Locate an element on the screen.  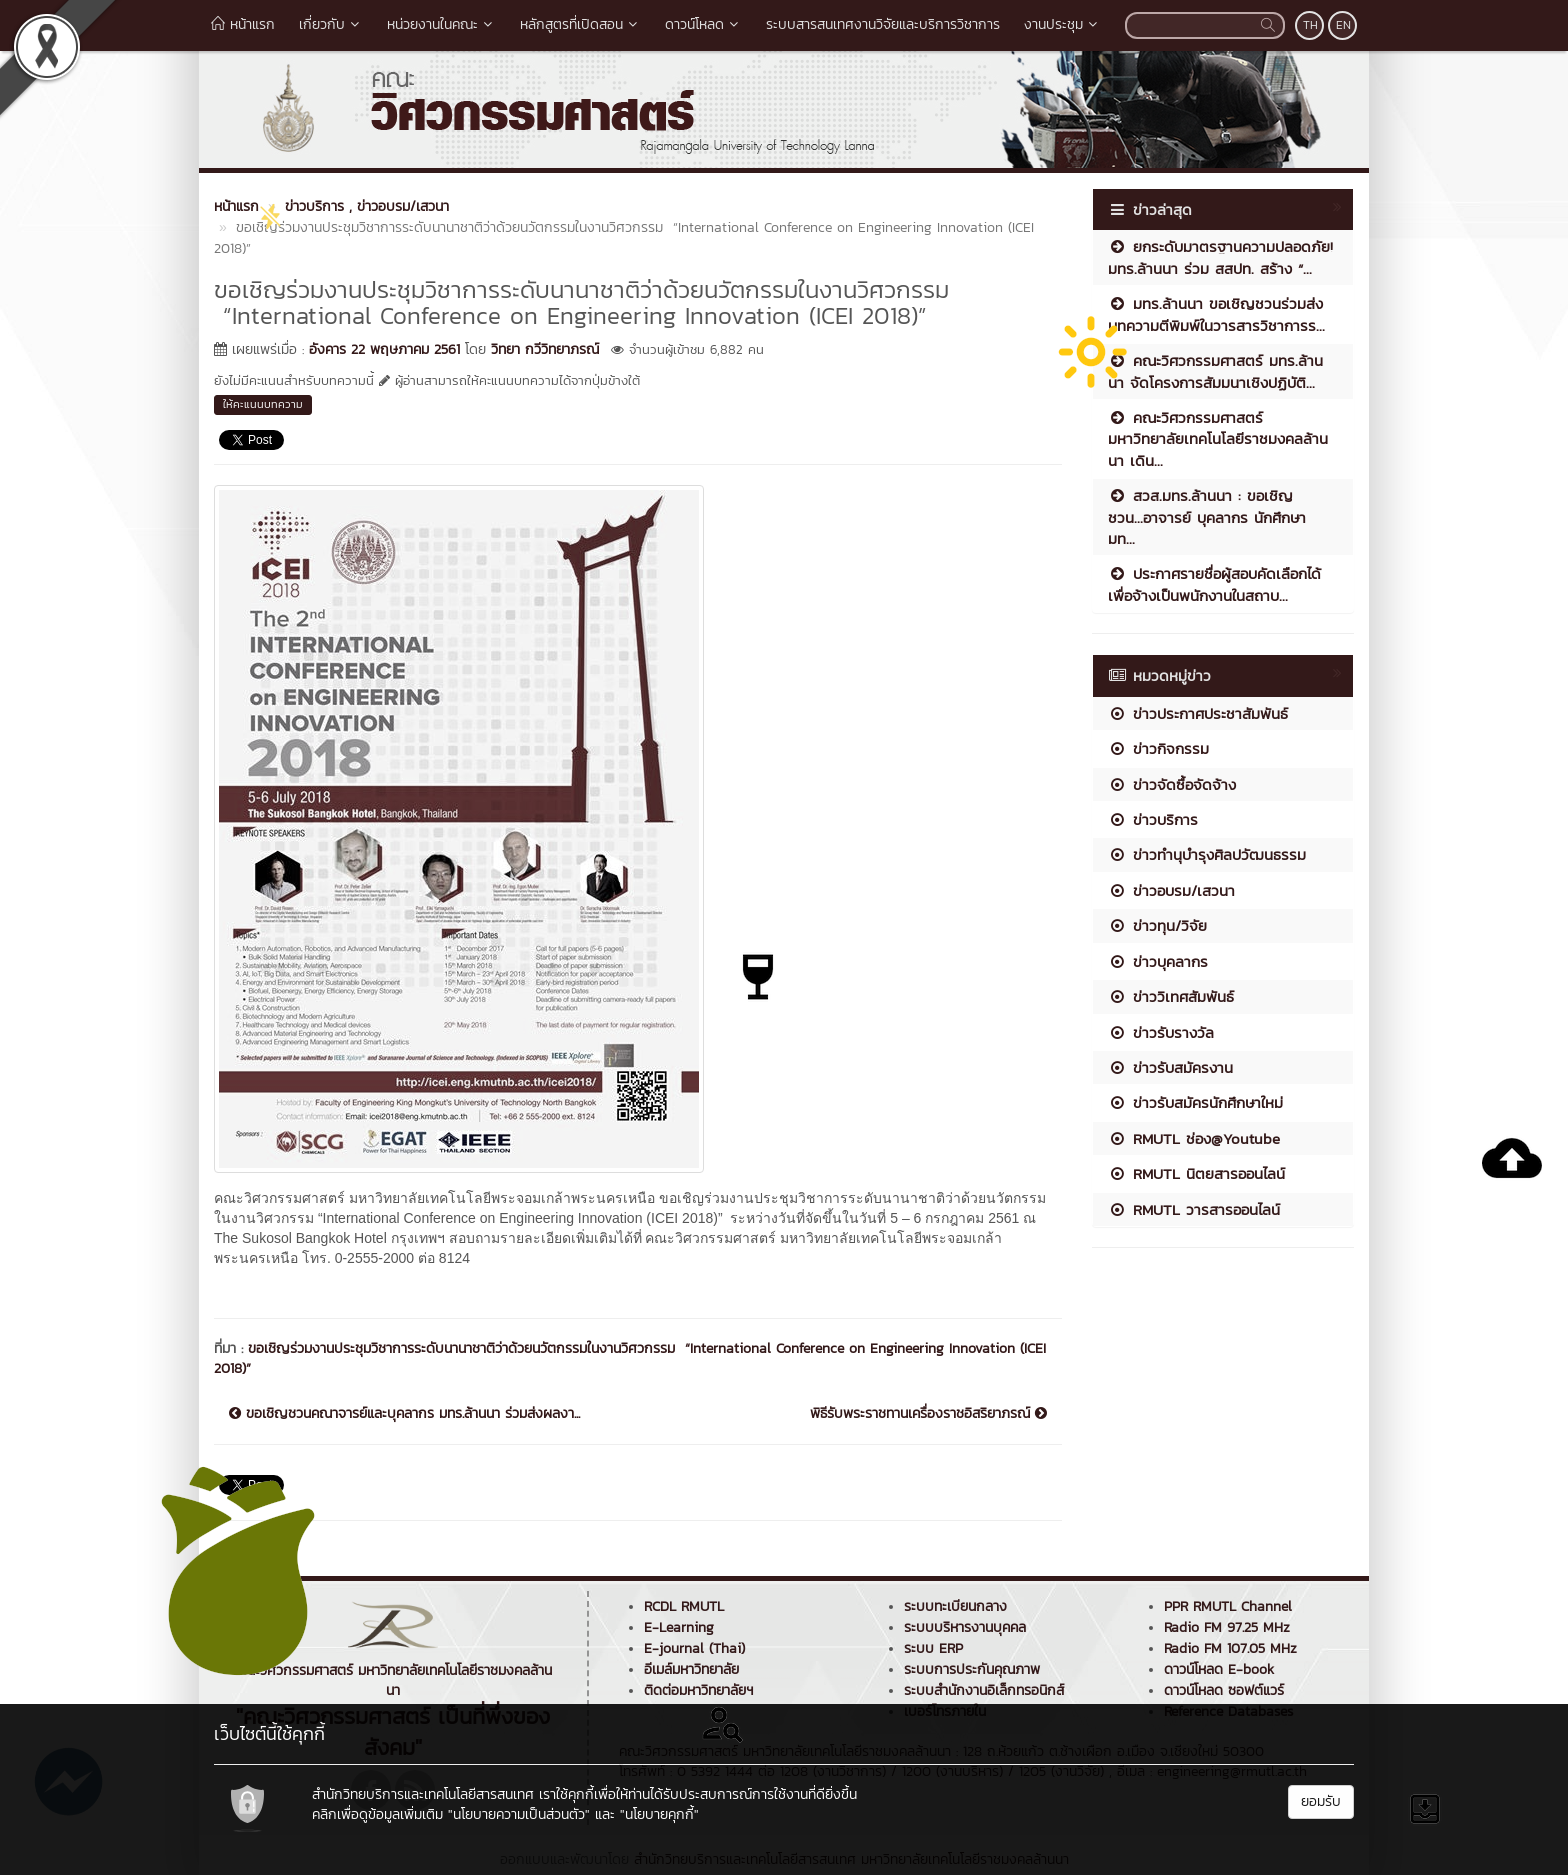
upload file to cloud storage is located at coordinates (1512, 1158).